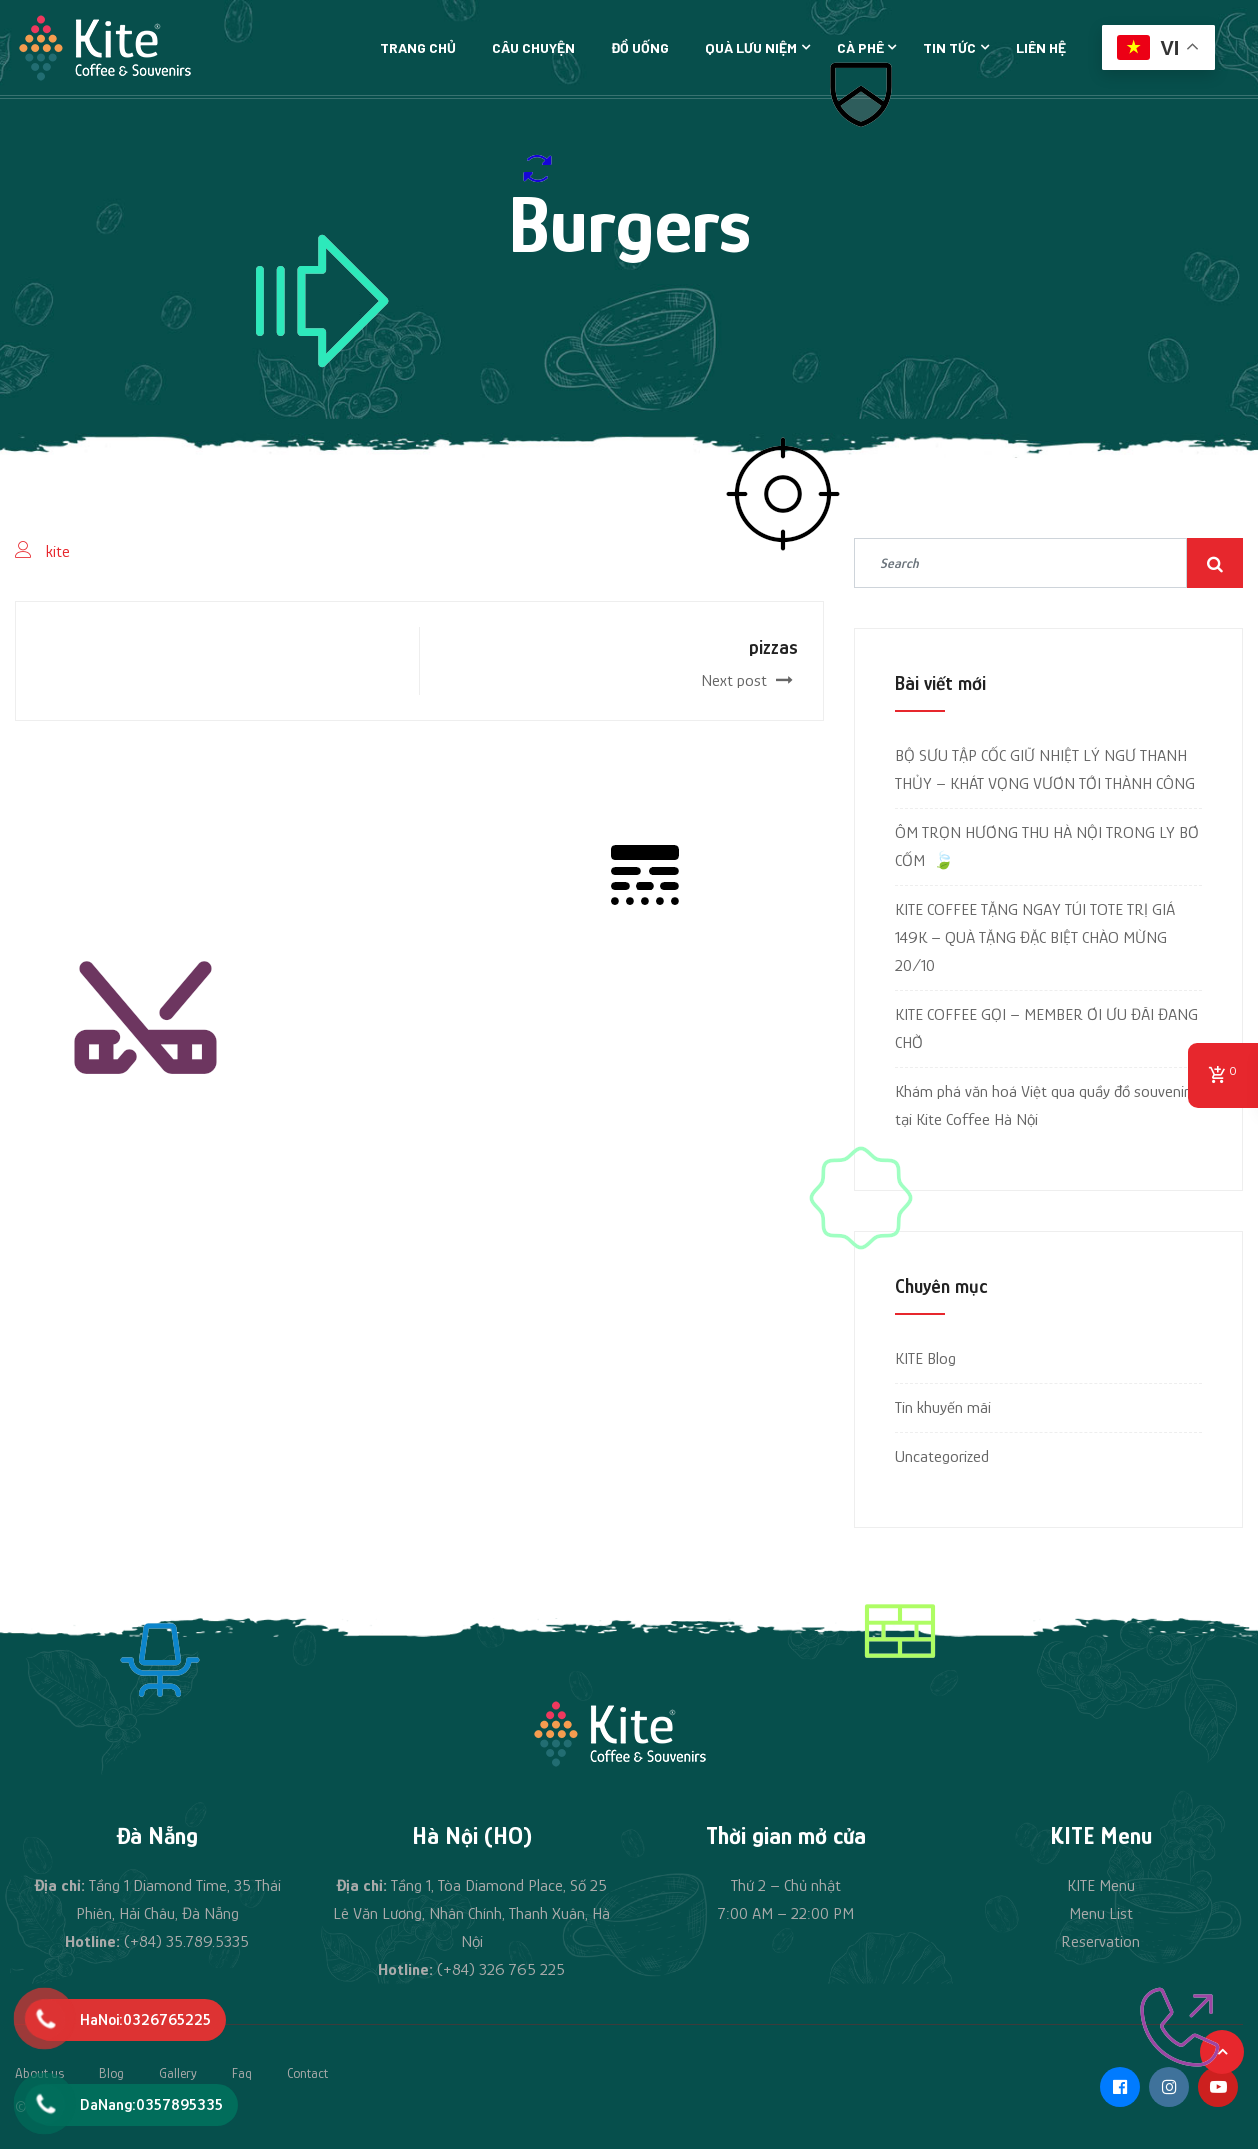  Describe the element at coordinates (861, 91) in the screenshot. I see `access security or protection settings` at that location.